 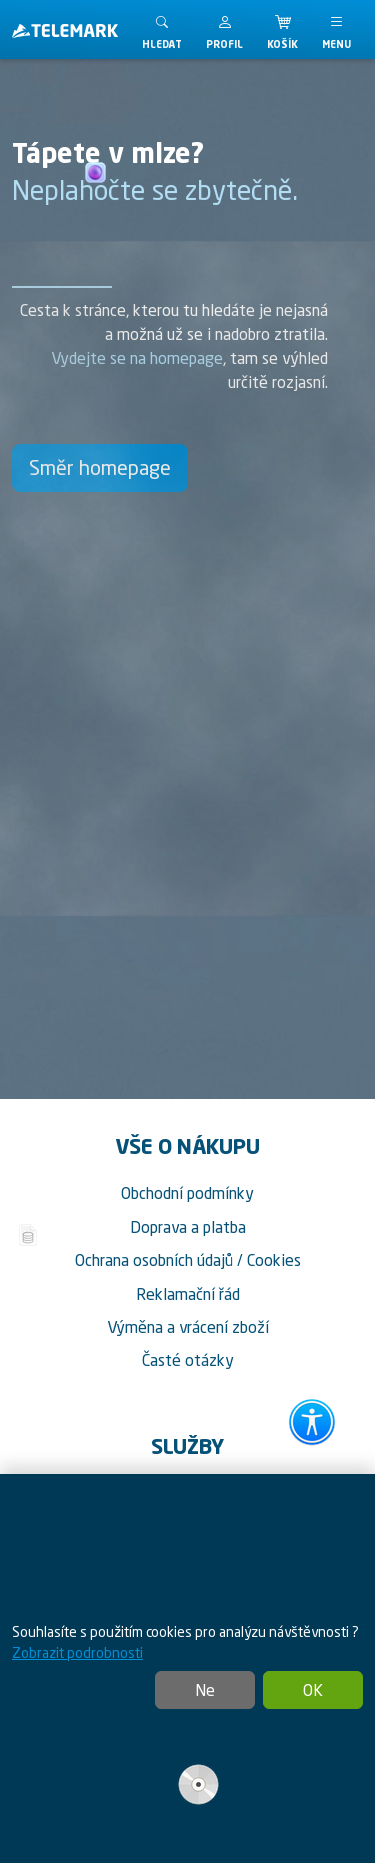 What do you see at coordinates (312, 1422) in the screenshot?
I see `open accessibility settings` at bounding box center [312, 1422].